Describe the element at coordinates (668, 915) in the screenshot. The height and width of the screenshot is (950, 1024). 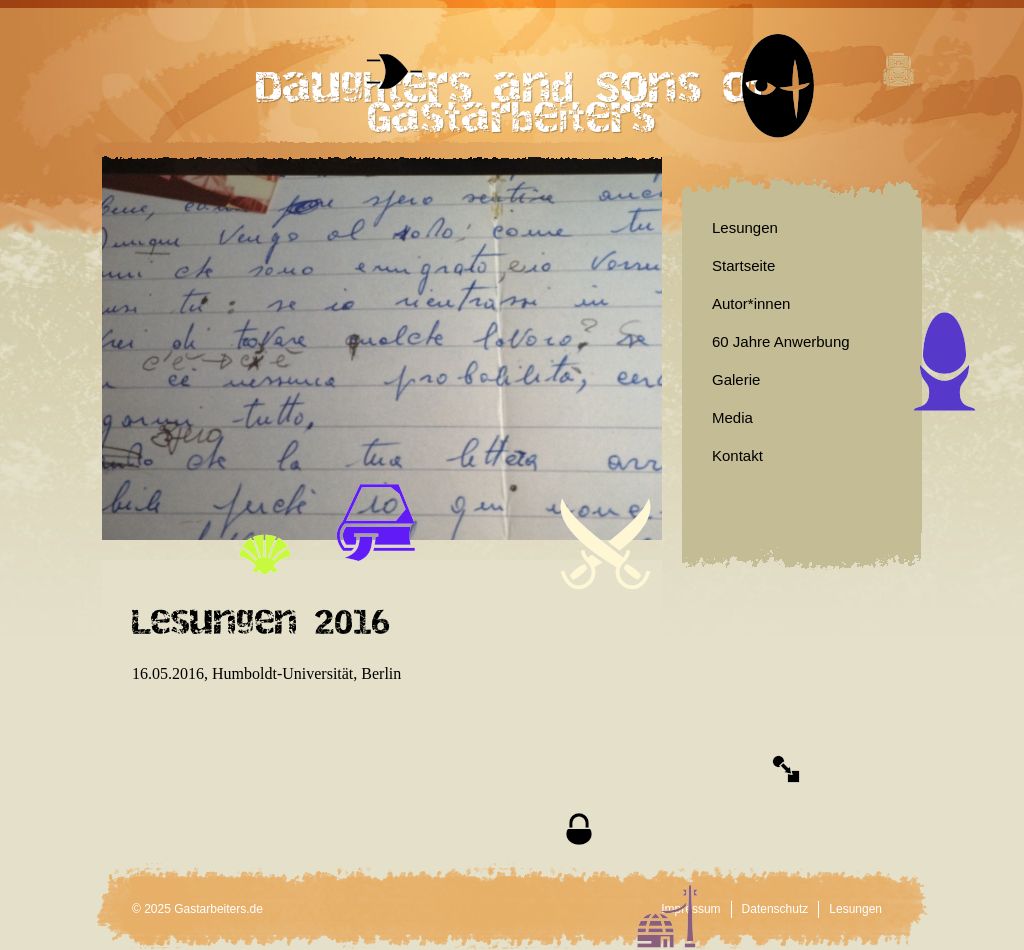
I see `build or place a base structure` at that location.